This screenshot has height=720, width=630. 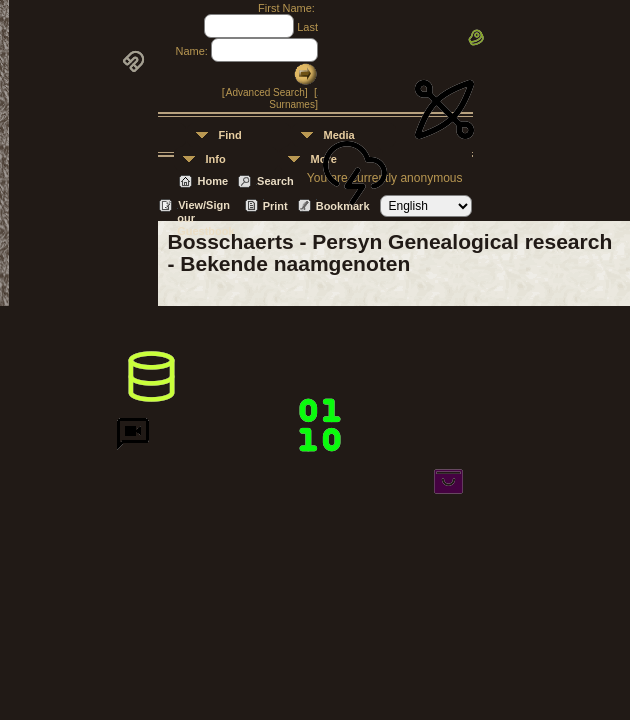 What do you see at coordinates (151, 376) in the screenshot?
I see `access database management` at bounding box center [151, 376].